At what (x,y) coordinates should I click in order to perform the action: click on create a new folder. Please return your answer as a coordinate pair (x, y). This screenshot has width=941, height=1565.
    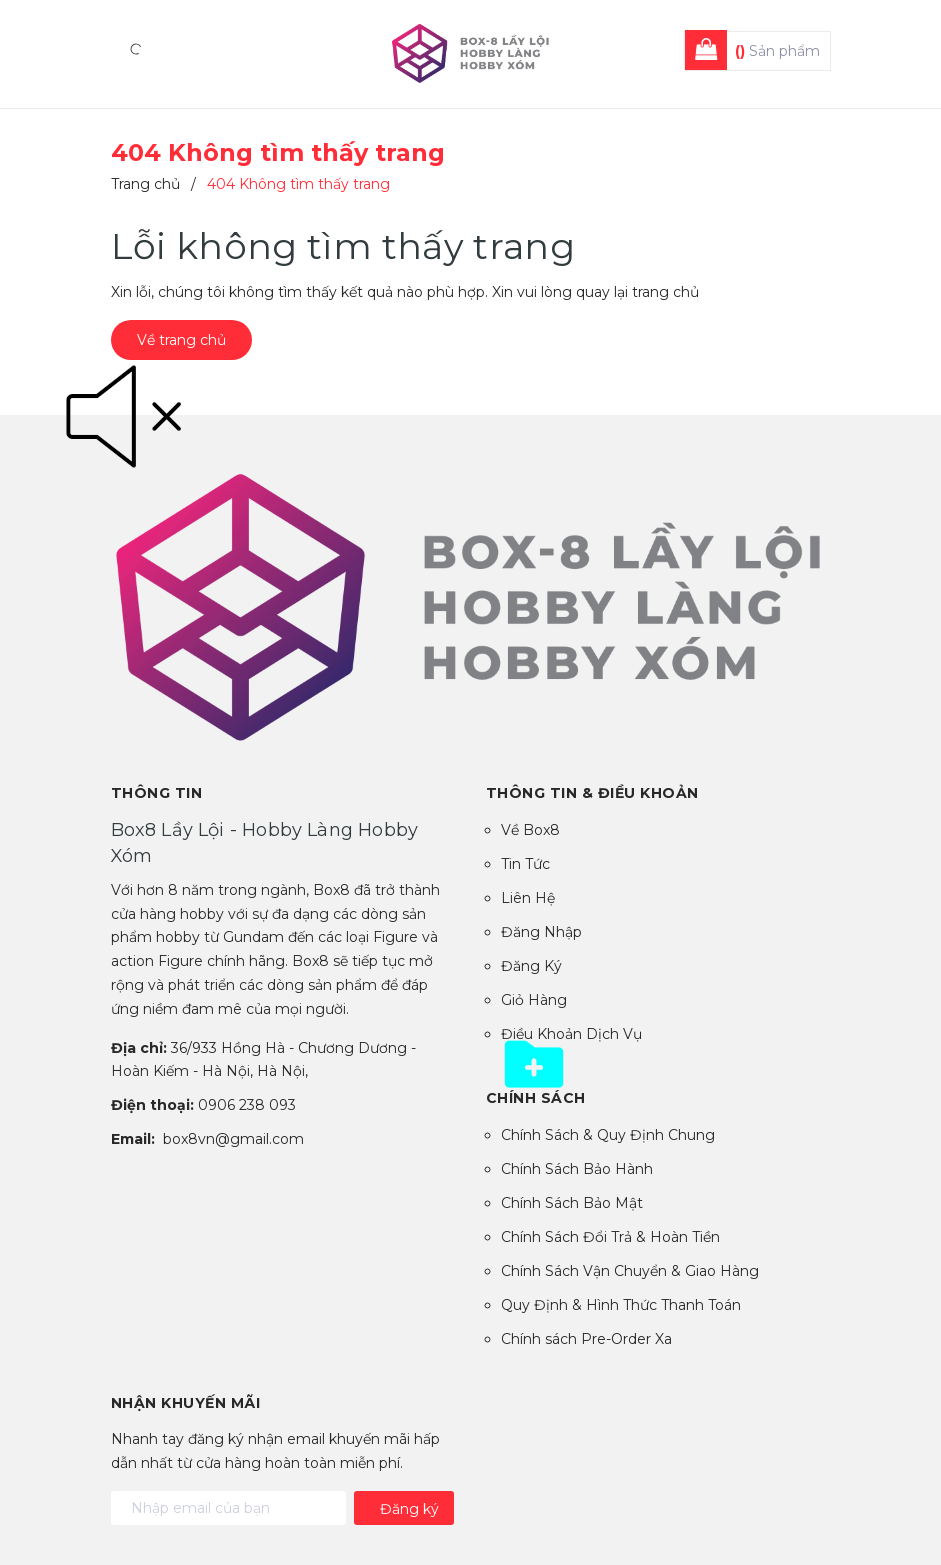
    Looking at the image, I should click on (534, 1063).